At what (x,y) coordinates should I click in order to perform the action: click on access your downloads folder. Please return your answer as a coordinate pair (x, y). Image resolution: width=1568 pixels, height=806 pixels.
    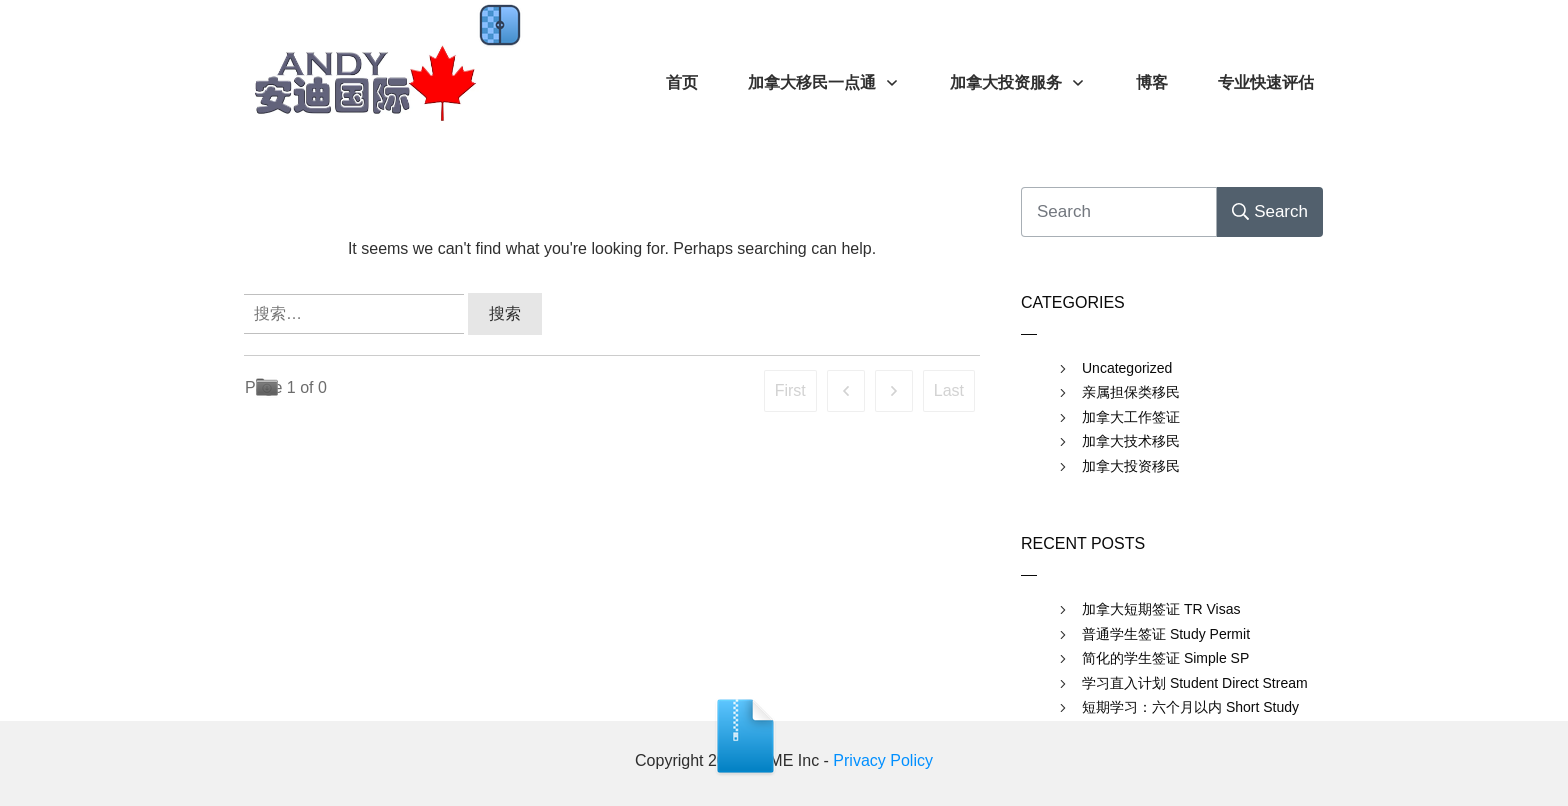
    Looking at the image, I should click on (267, 387).